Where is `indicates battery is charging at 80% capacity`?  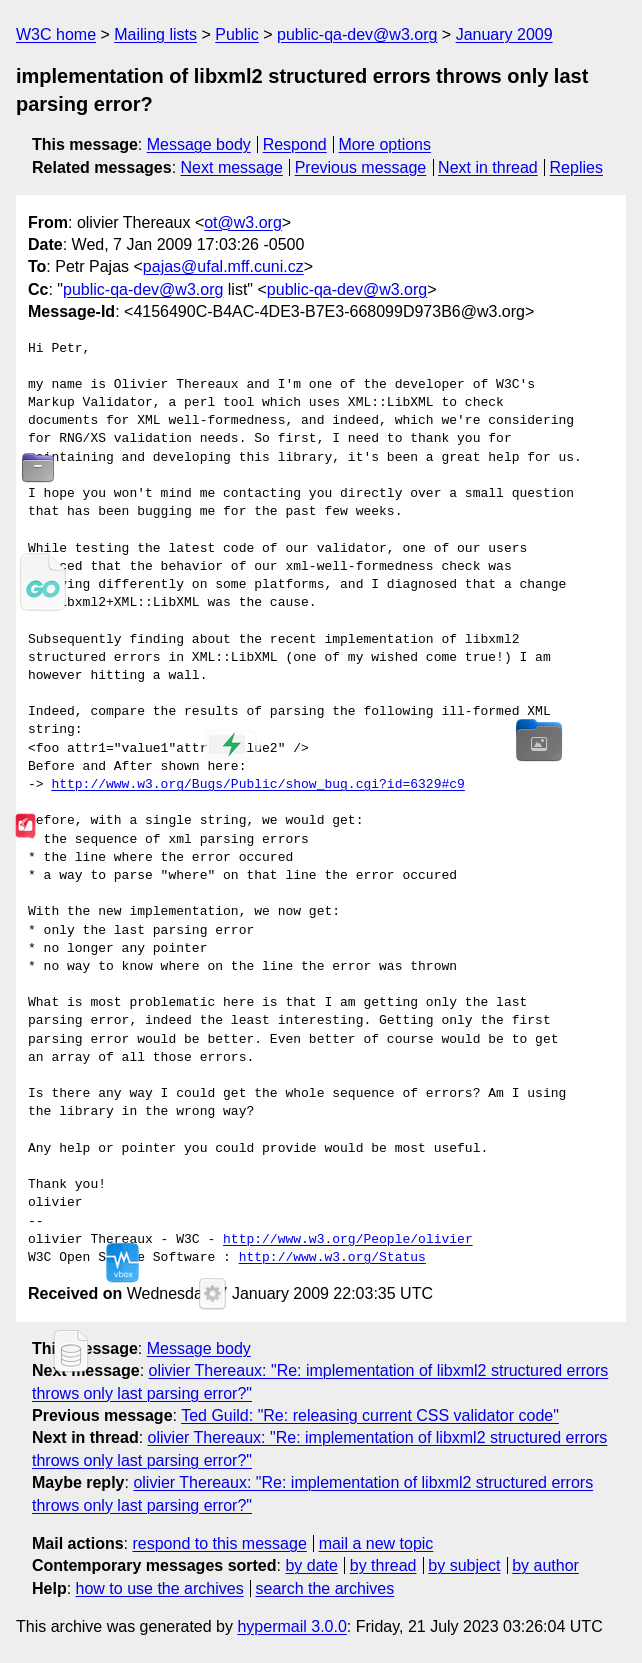
indicates battery is charging at 80% capacity is located at coordinates (233, 744).